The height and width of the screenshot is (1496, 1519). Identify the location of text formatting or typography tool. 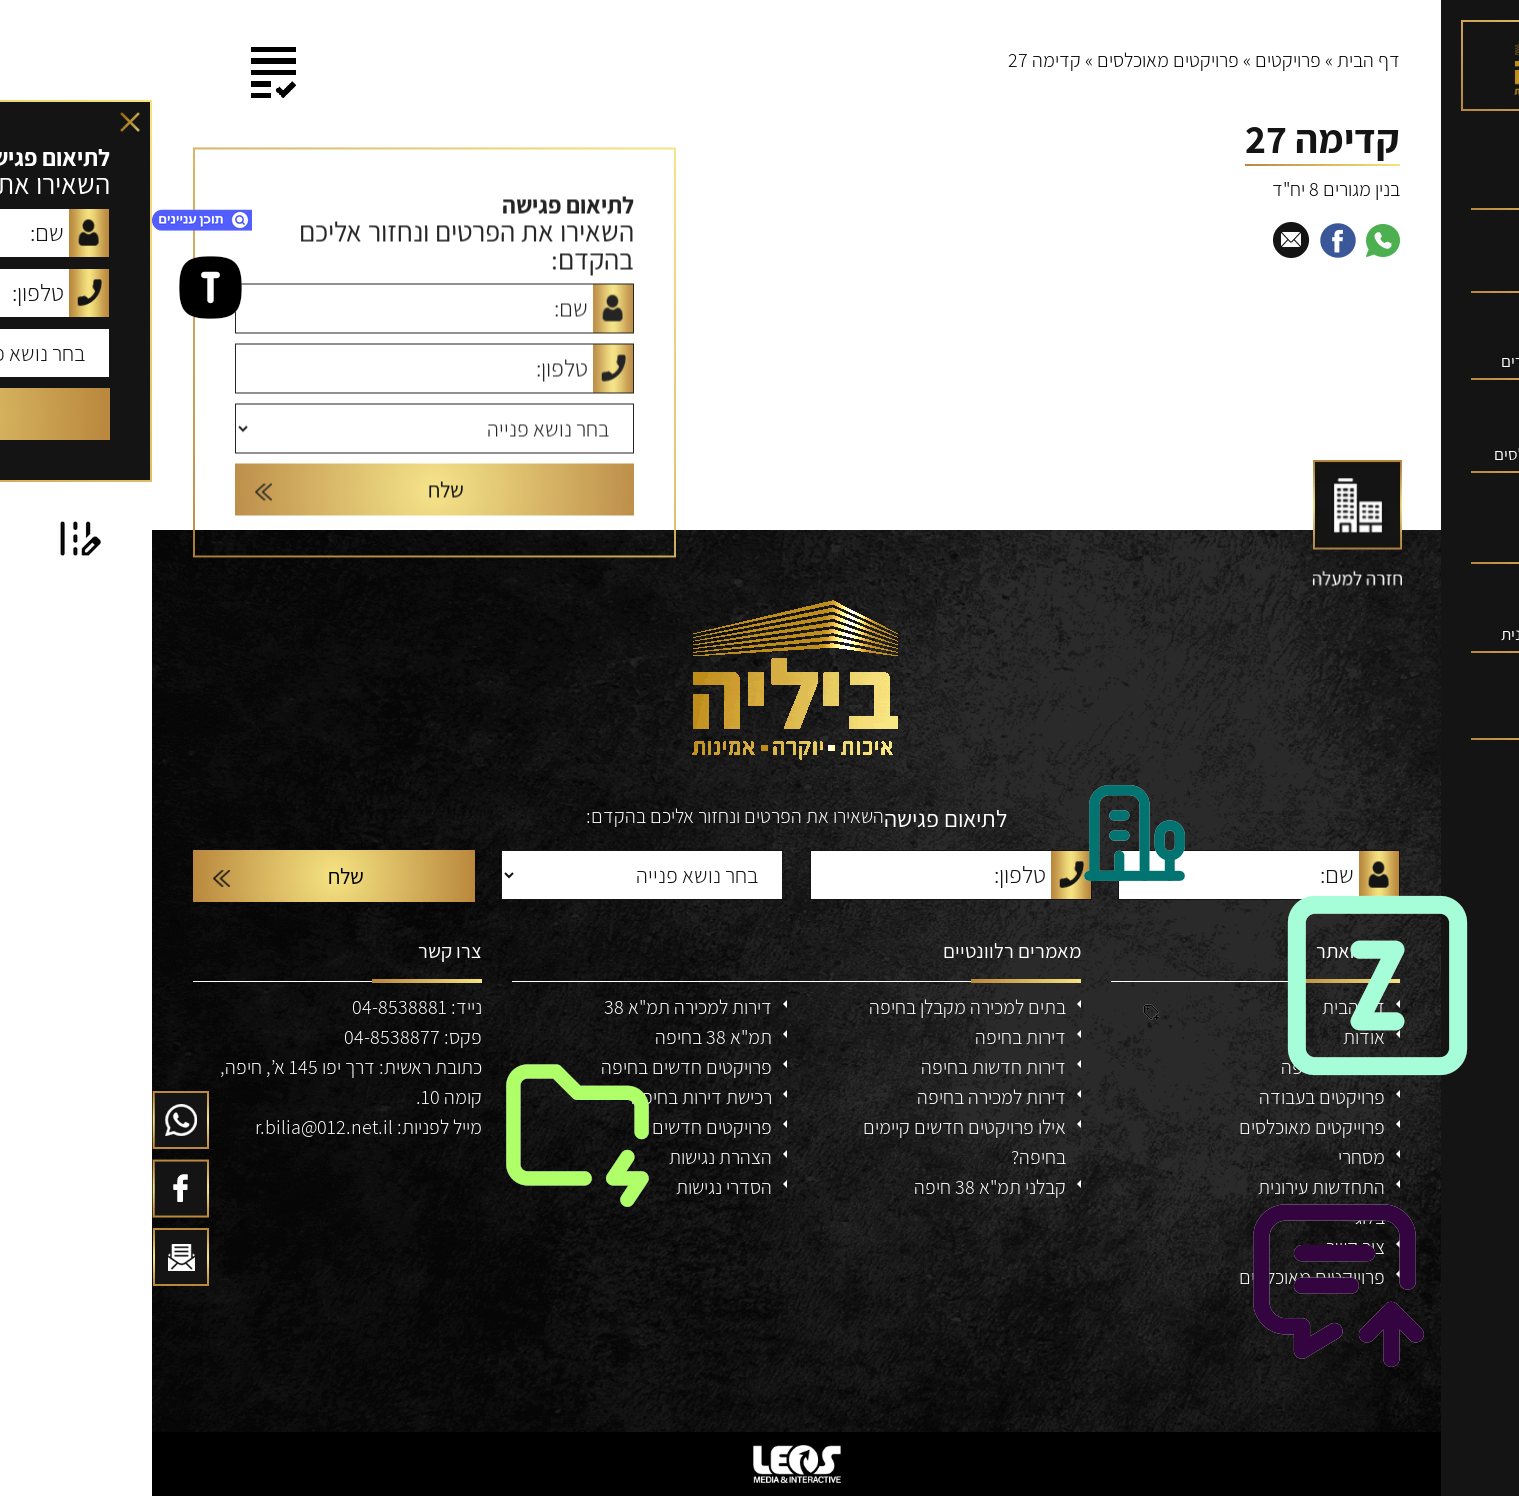
(210, 287).